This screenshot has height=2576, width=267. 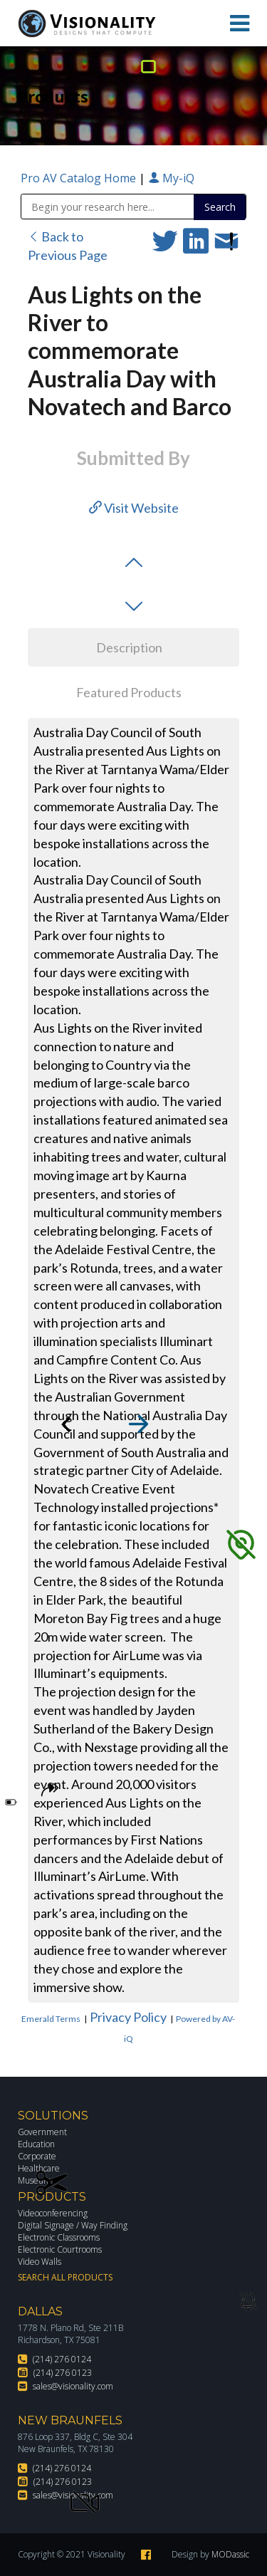 What do you see at coordinates (248, 2301) in the screenshot?
I see `mute or disable notifications` at bounding box center [248, 2301].